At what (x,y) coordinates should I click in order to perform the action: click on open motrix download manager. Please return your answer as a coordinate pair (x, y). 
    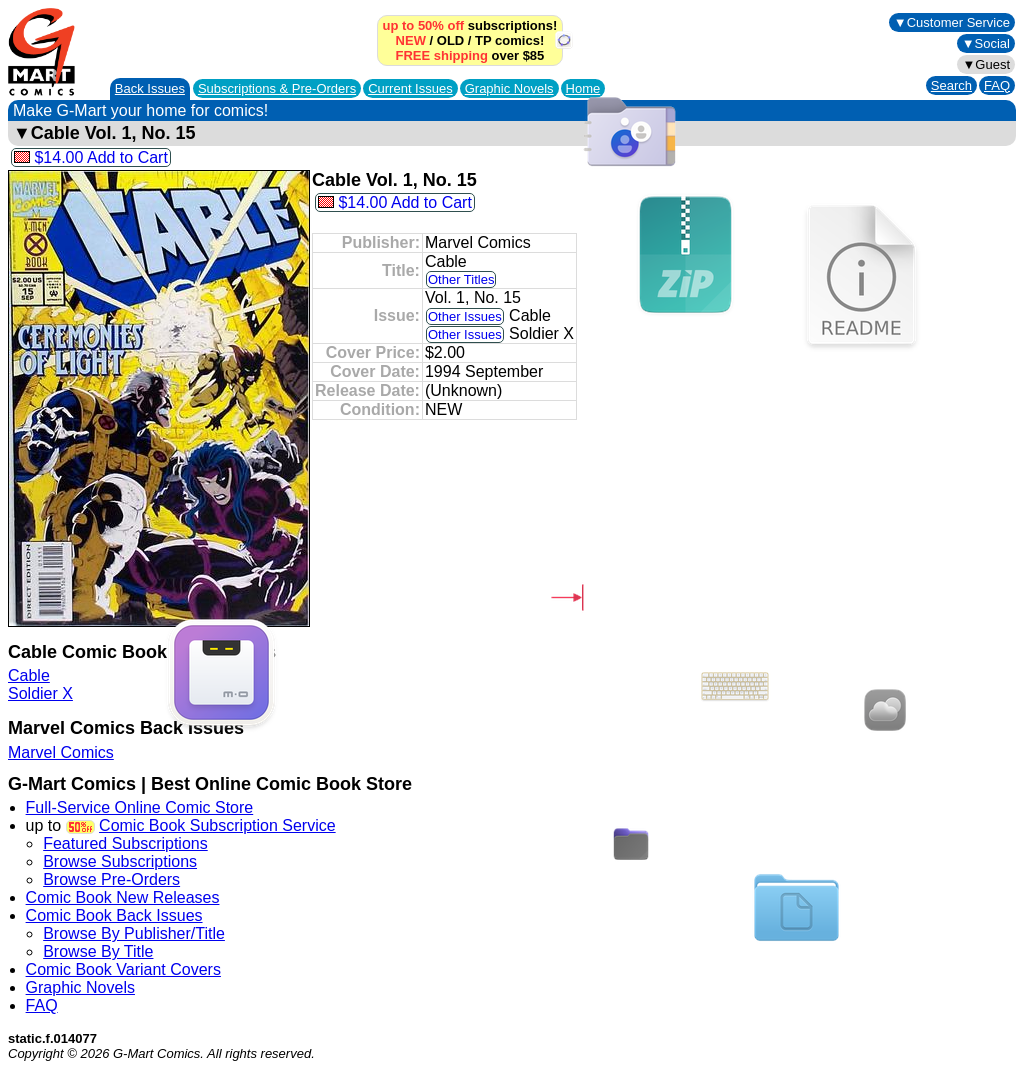
    Looking at the image, I should click on (221, 672).